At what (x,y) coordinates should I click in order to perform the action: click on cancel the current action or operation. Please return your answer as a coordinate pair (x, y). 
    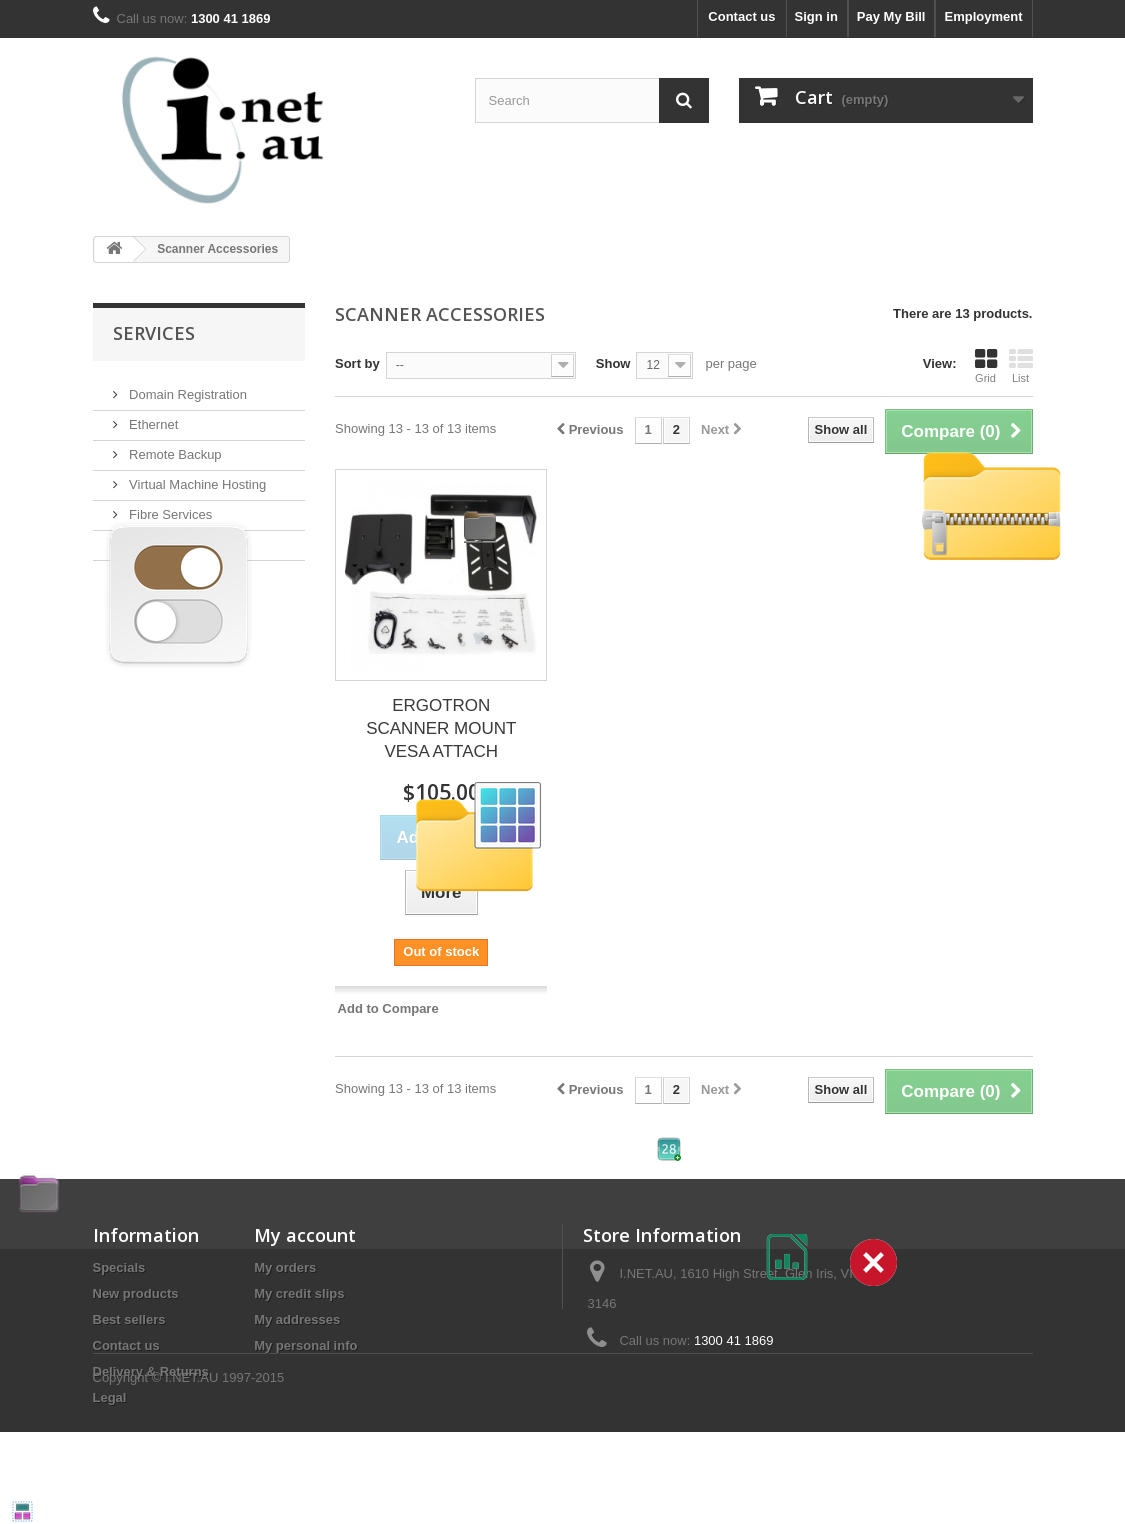
    Looking at the image, I should click on (873, 1262).